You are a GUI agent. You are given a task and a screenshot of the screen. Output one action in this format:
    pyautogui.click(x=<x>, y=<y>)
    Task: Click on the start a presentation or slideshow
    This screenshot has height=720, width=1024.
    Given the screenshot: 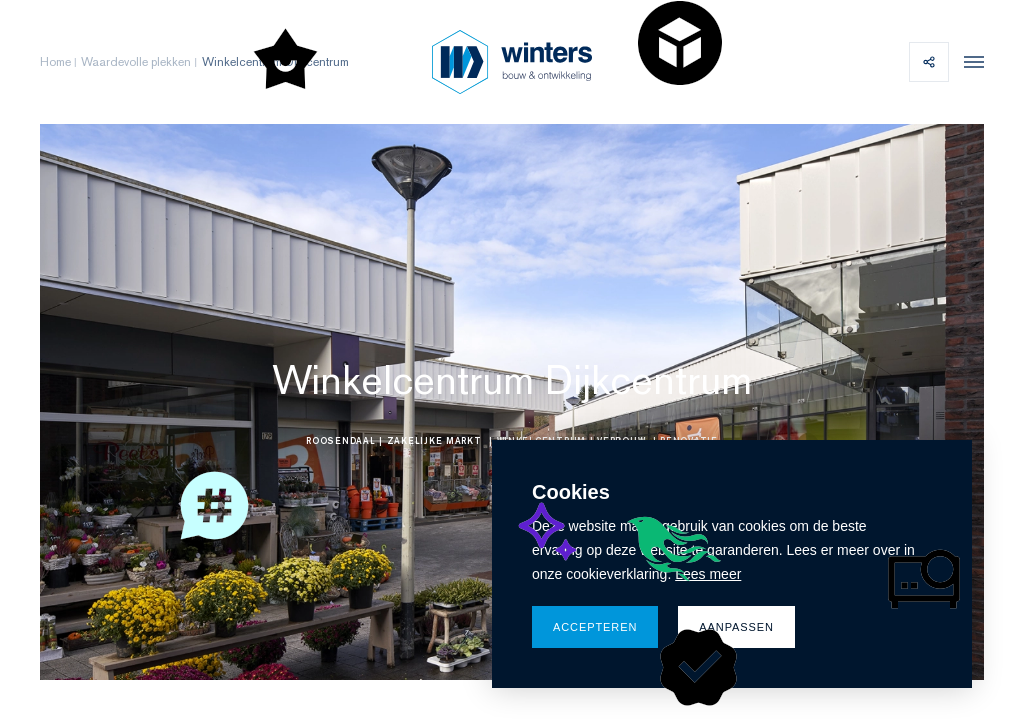 What is the action you would take?
    pyautogui.click(x=924, y=579)
    